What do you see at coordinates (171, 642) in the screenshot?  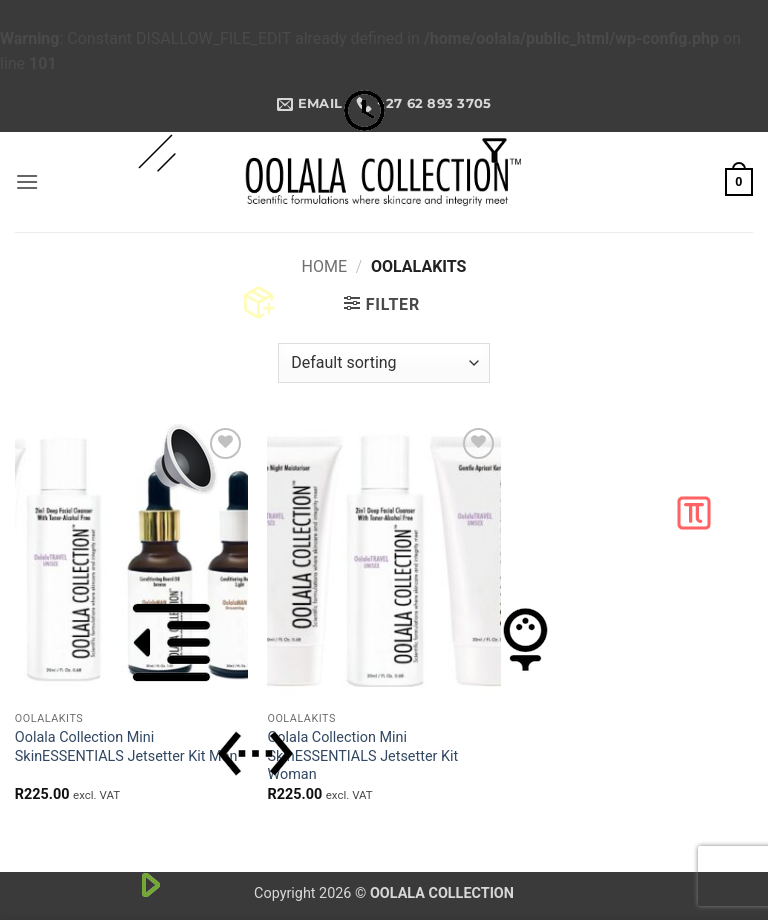 I see `decrease text indentation` at bounding box center [171, 642].